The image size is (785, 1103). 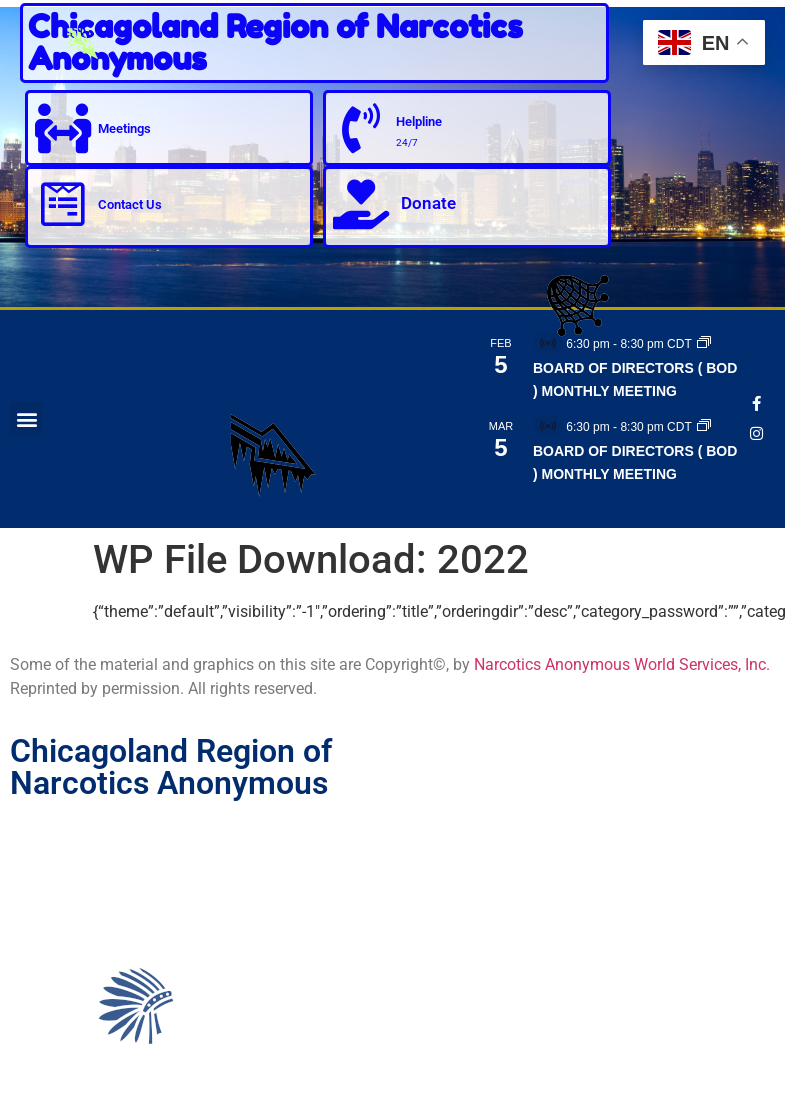 What do you see at coordinates (136, 1006) in the screenshot?
I see `select native american or tribal theme` at bounding box center [136, 1006].